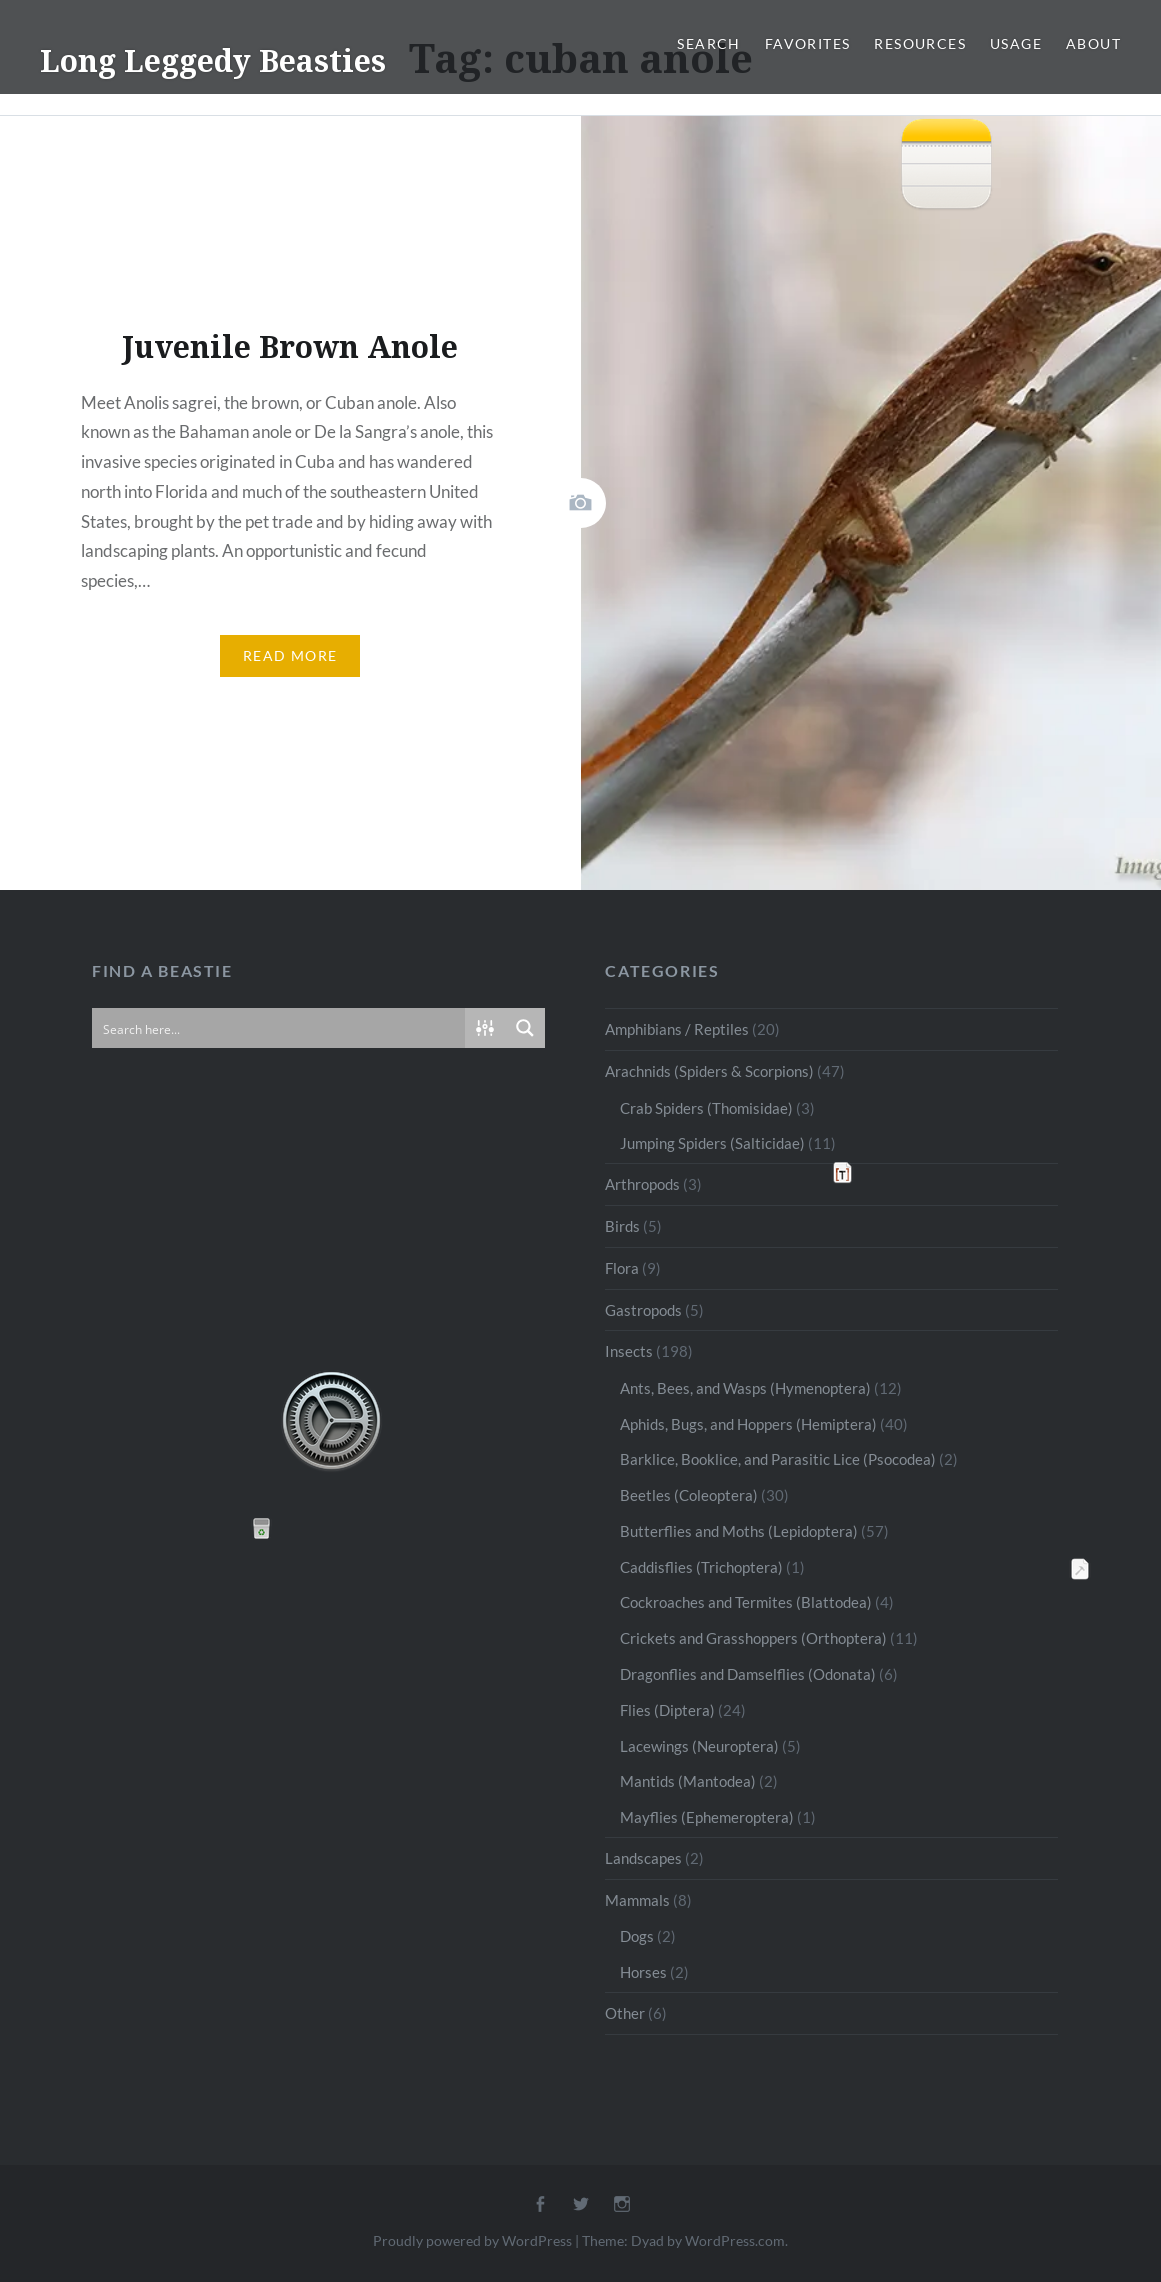 This screenshot has width=1161, height=2282. Describe the element at coordinates (331, 1420) in the screenshot. I see `Rosetta 2 translation layer update utility` at that location.